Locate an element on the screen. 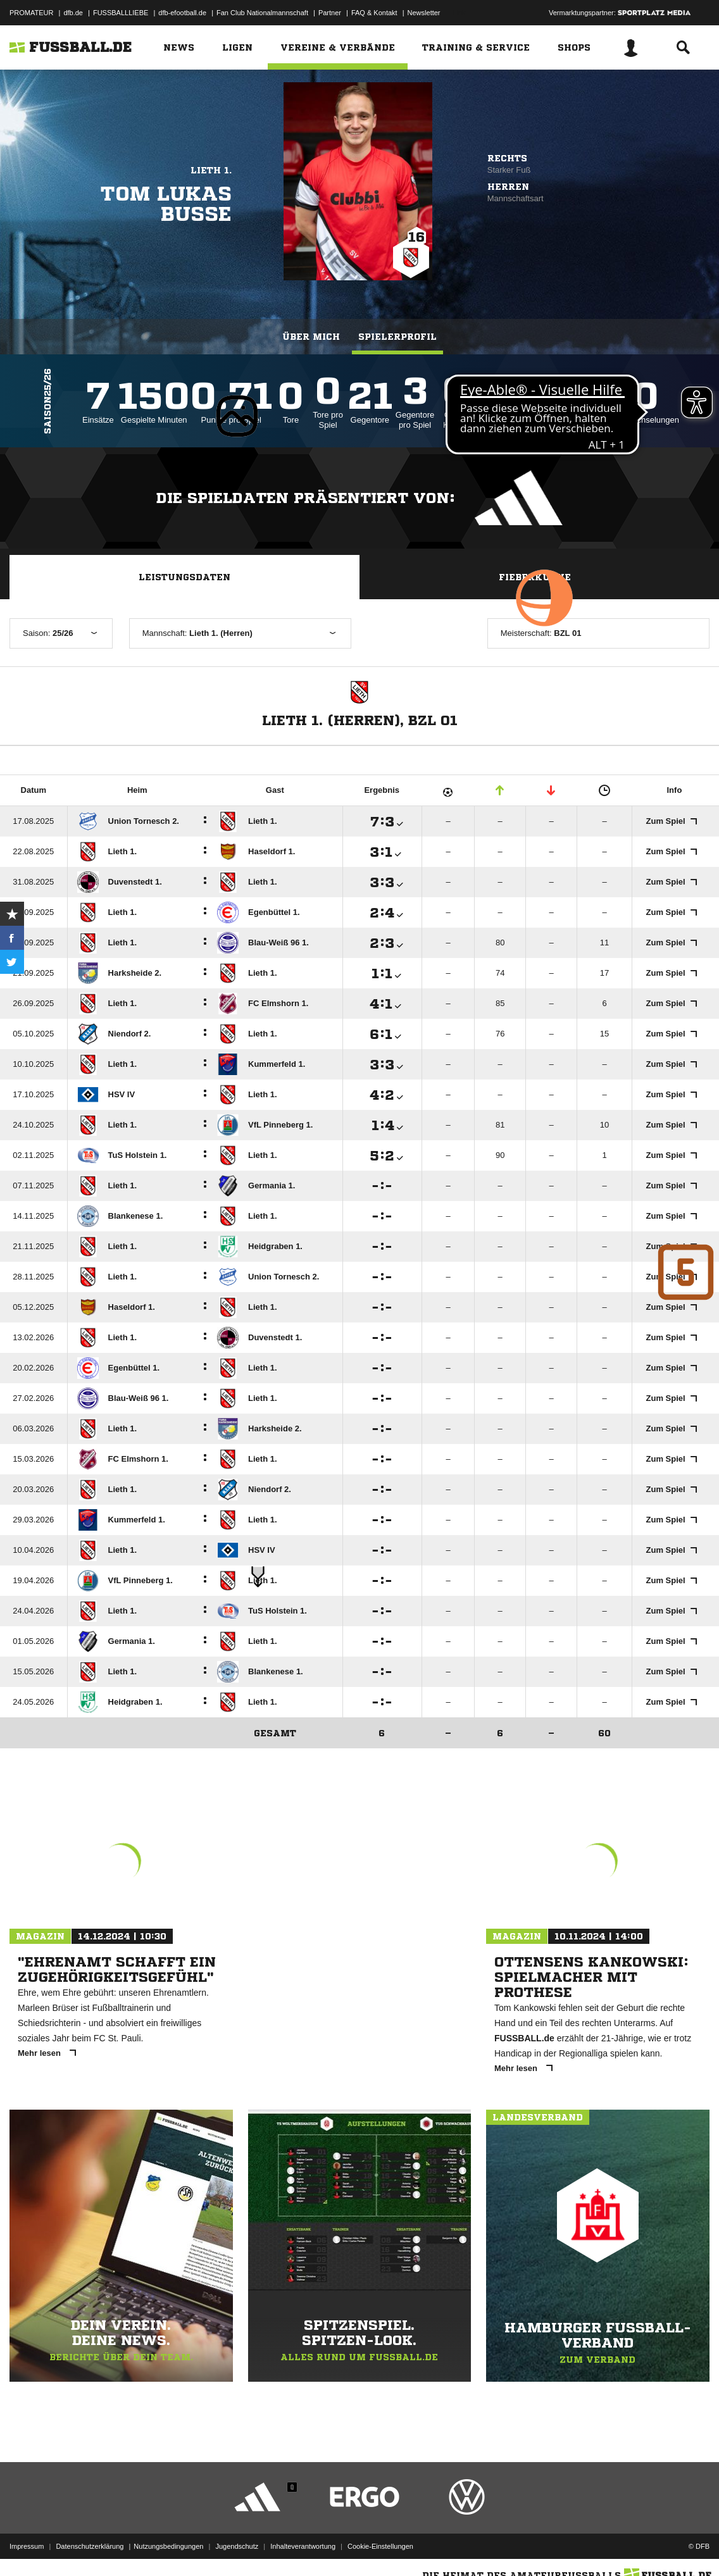 The image size is (719, 2576). view photo gallery is located at coordinates (237, 416).